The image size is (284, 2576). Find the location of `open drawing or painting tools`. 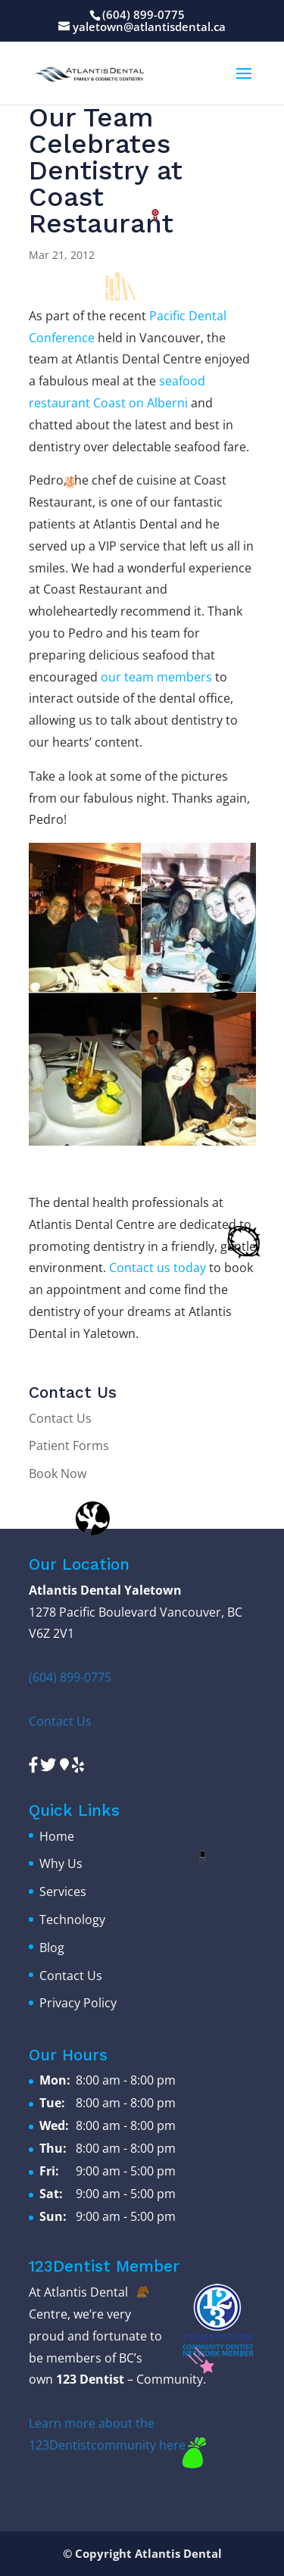

open drawing or painting tools is located at coordinates (202, 1854).